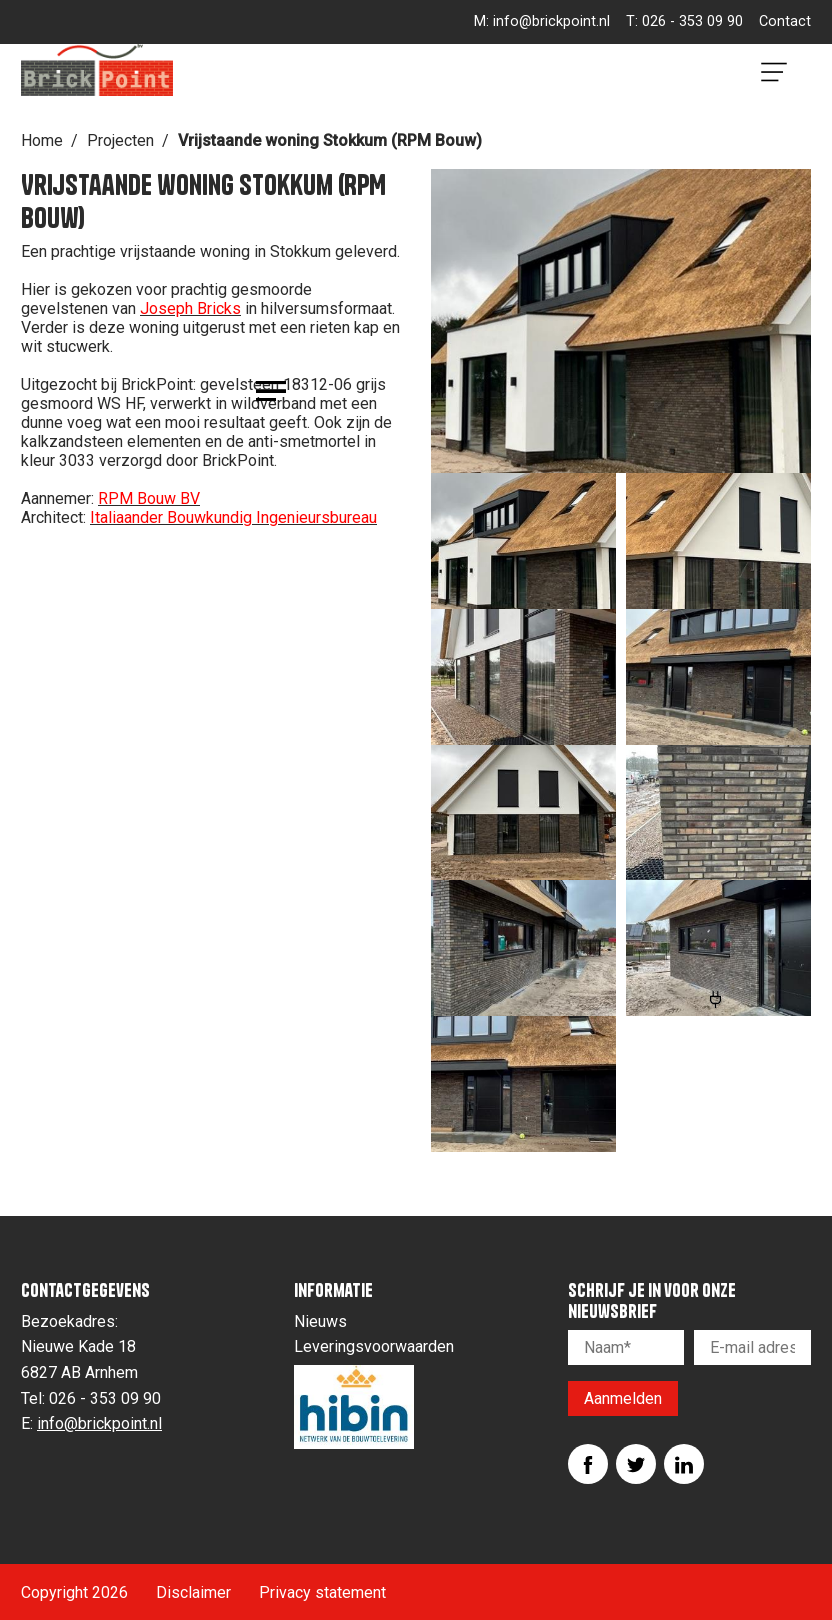  What do you see at coordinates (271, 391) in the screenshot?
I see `view or access notes` at bounding box center [271, 391].